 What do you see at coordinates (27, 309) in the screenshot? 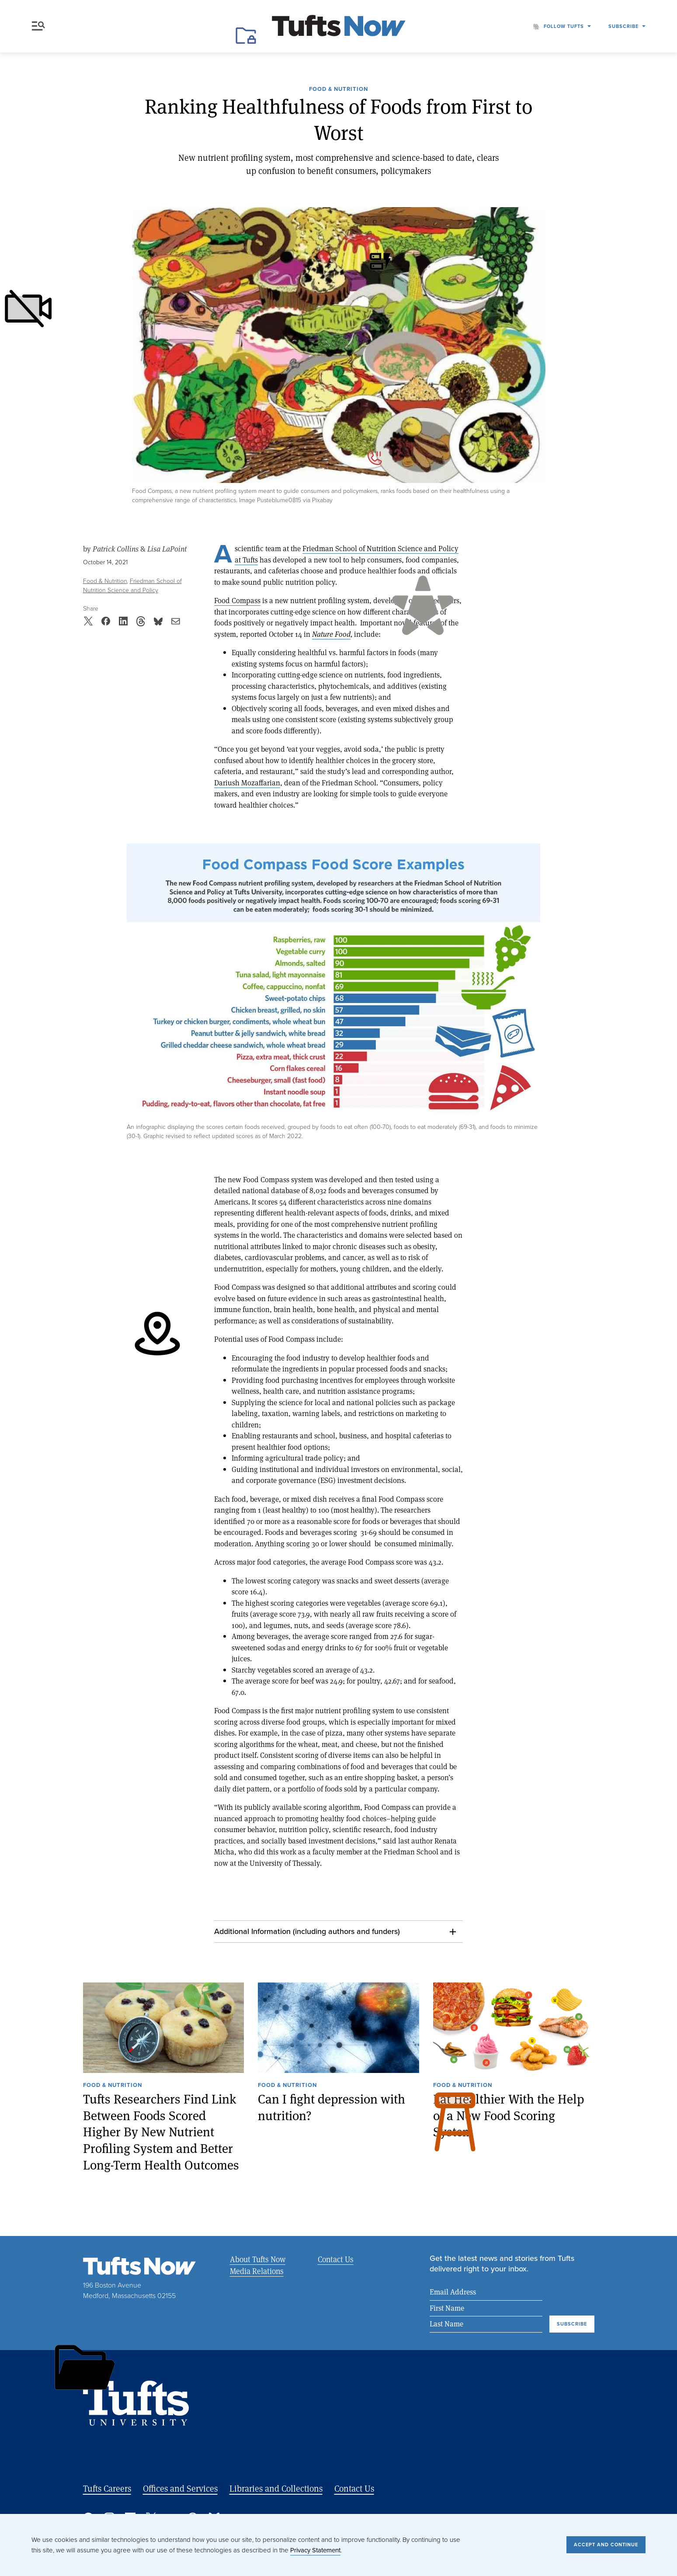
I see `turn off camera or disable video` at bounding box center [27, 309].